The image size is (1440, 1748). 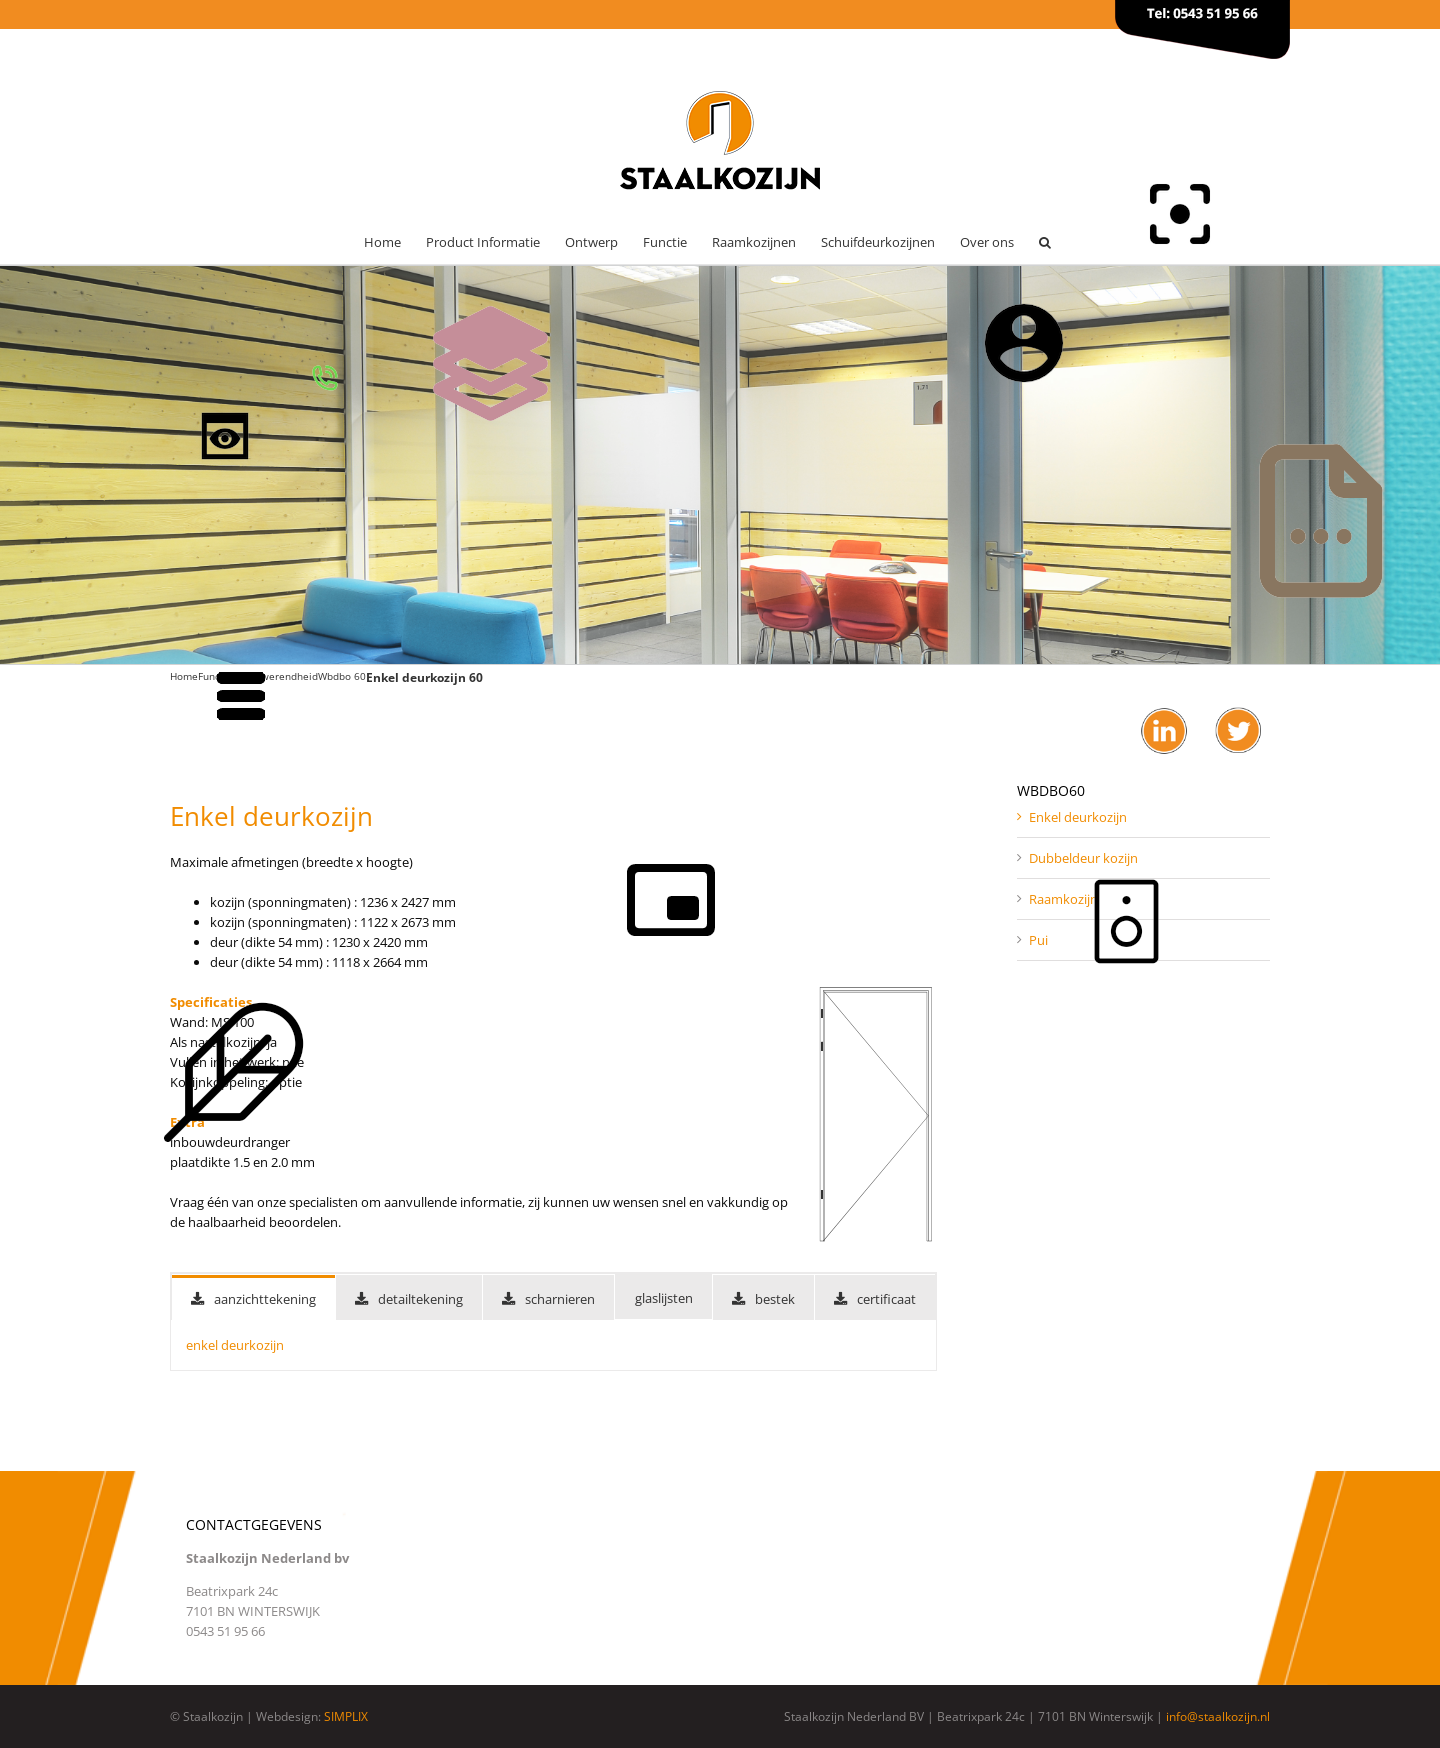 I want to click on preview file or document before opening, so click(x=225, y=436).